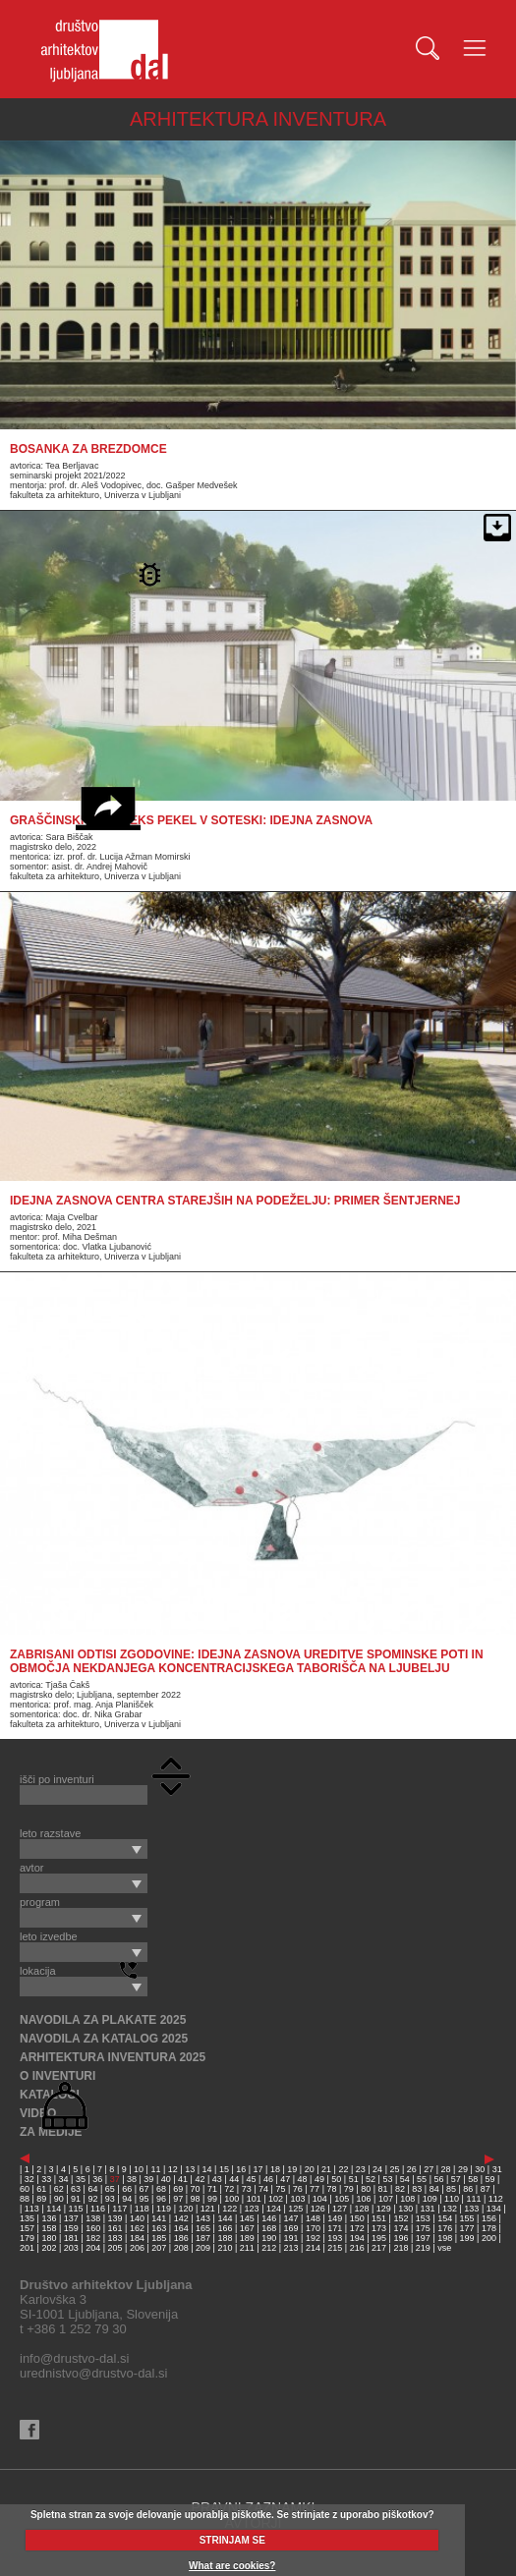  Describe the element at coordinates (65, 2108) in the screenshot. I see `select winter or cold weather category` at that location.